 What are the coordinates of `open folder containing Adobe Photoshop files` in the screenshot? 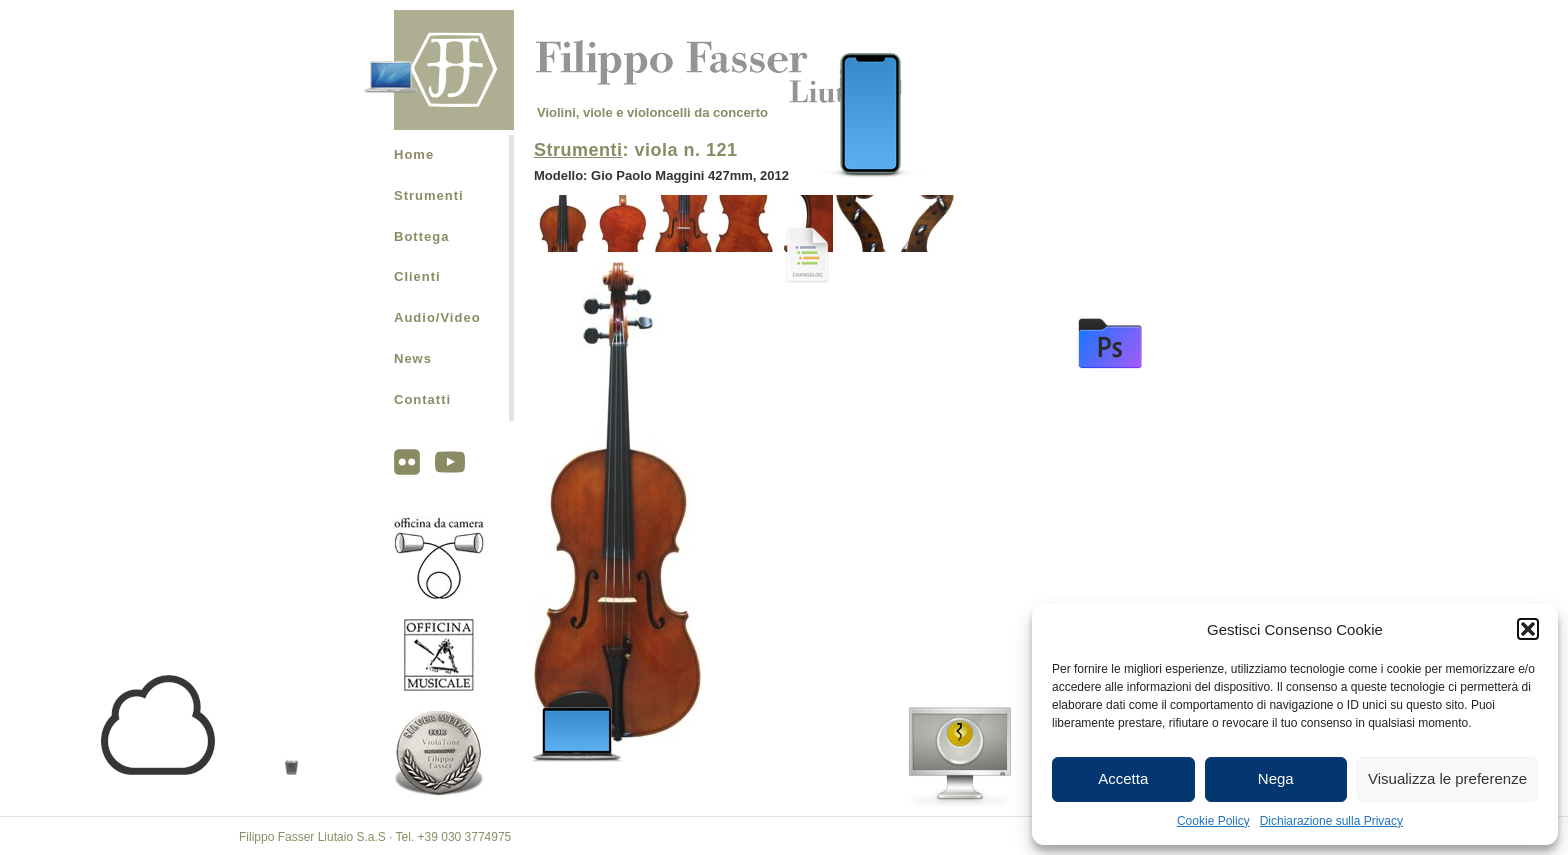 It's located at (1110, 345).